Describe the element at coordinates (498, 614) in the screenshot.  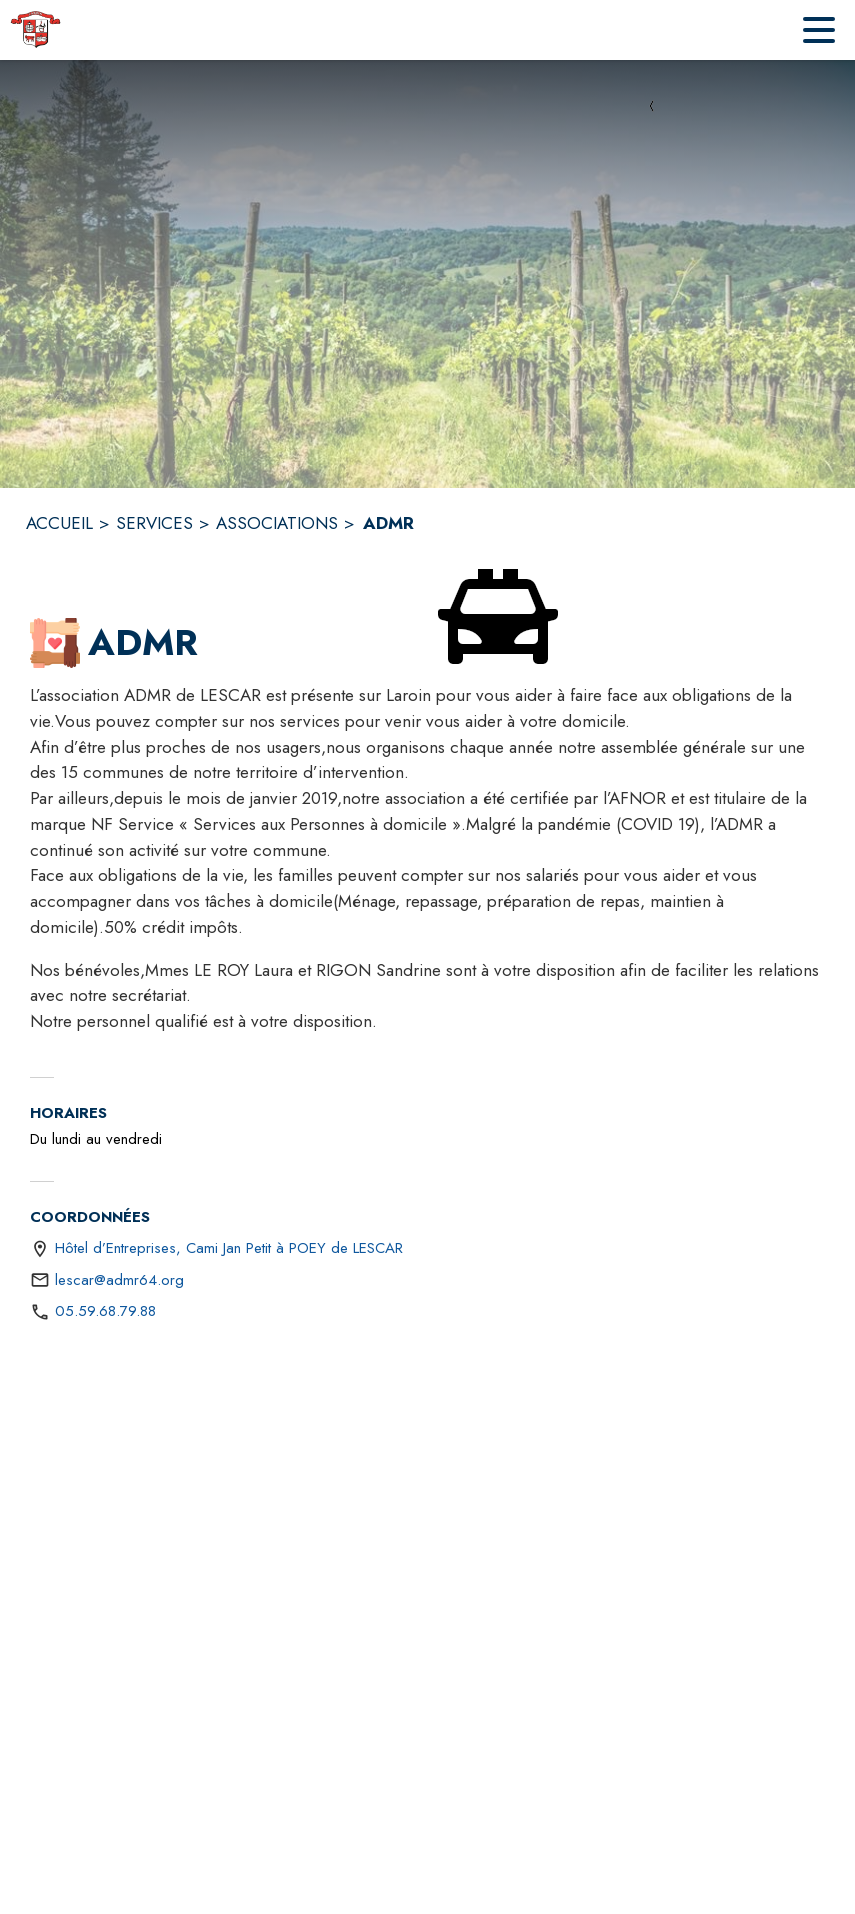
I see `view nearby police stations or services` at that location.